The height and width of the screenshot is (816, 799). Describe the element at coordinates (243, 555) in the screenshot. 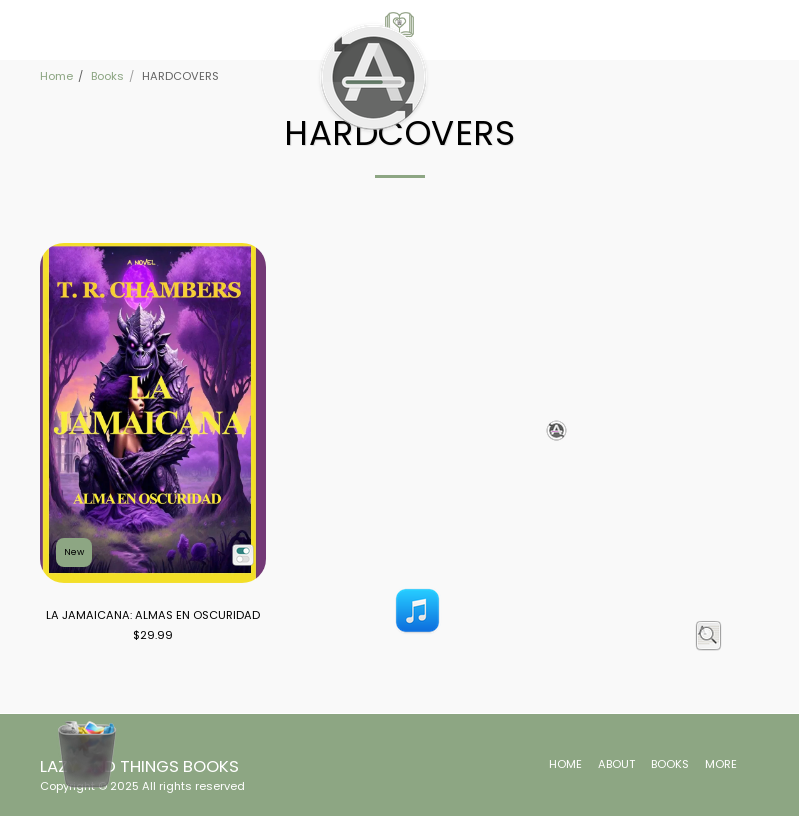

I see `open gnome tweaks settings` at that location.